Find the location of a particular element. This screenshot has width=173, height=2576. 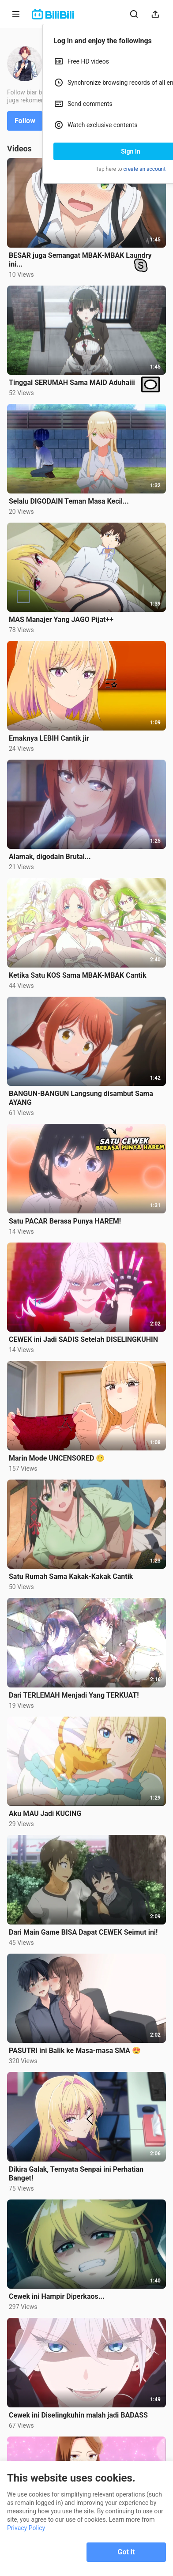

view your favorites list is located at coordinates (111, 683).